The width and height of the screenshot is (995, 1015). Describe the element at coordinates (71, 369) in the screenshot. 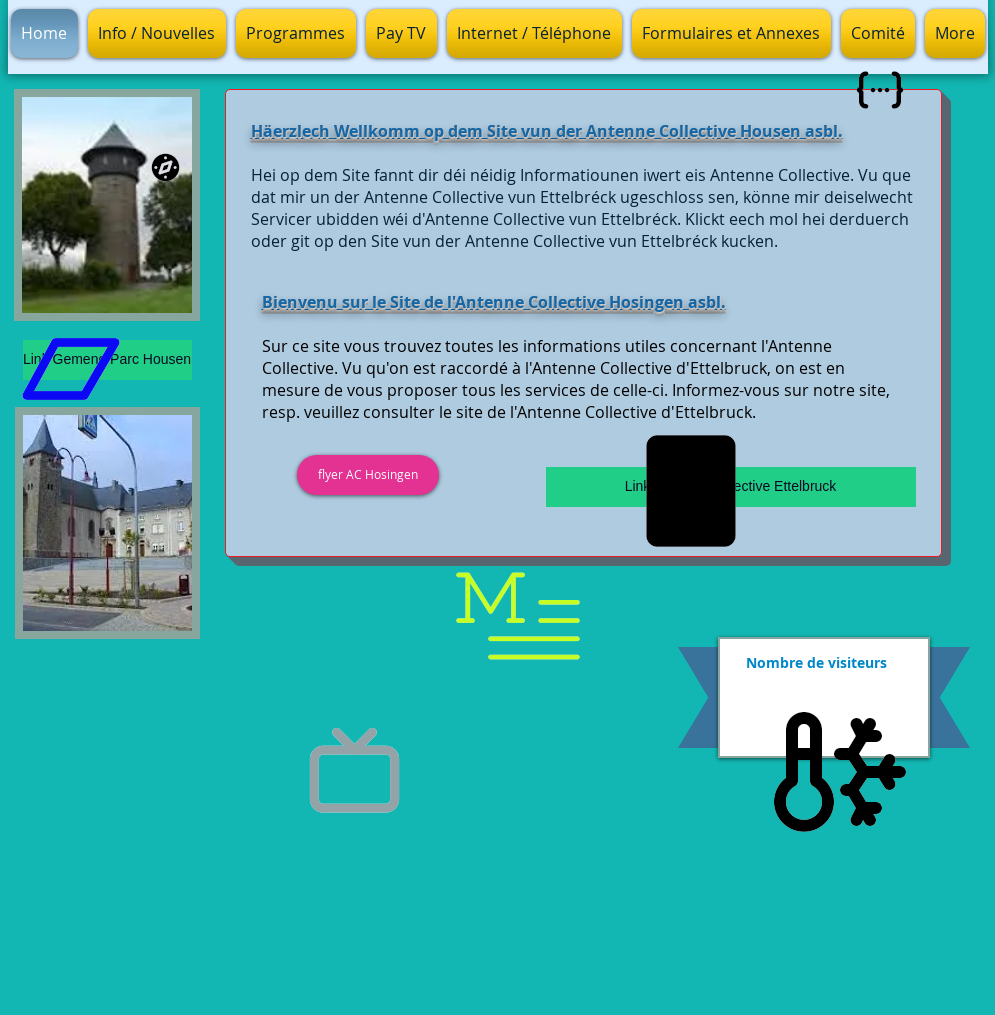

I see `visit bandcamp profile or page` at that location.